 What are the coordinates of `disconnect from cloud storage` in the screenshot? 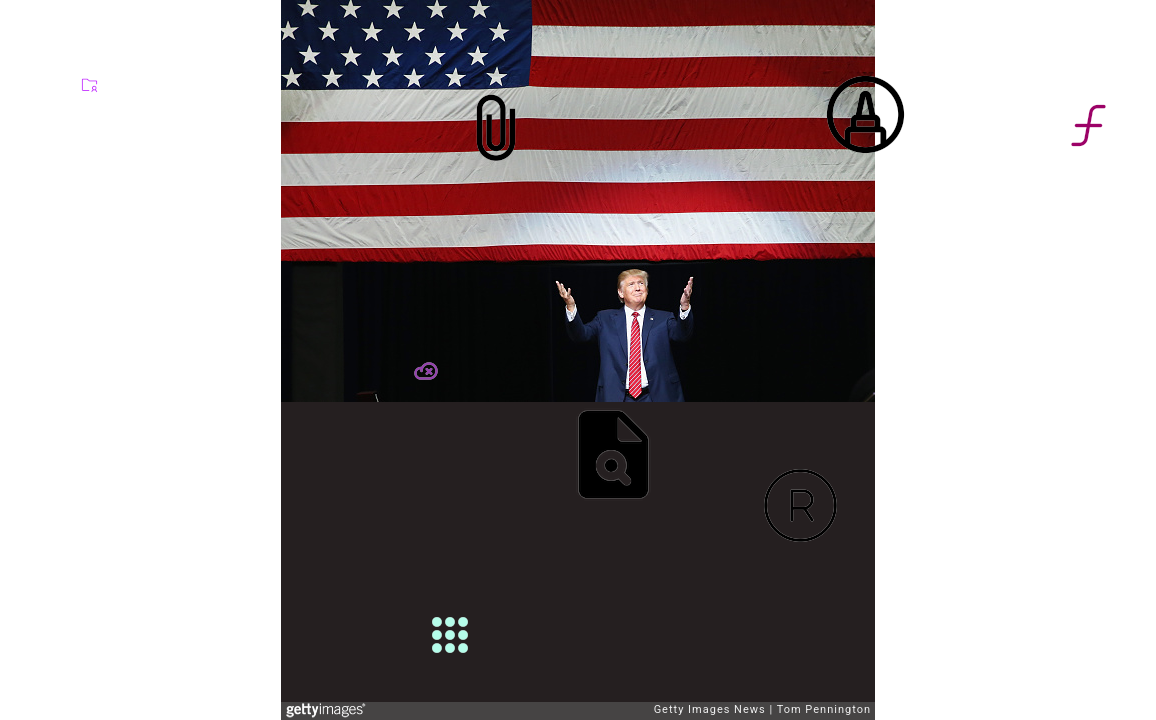 It's located at (426, 371).